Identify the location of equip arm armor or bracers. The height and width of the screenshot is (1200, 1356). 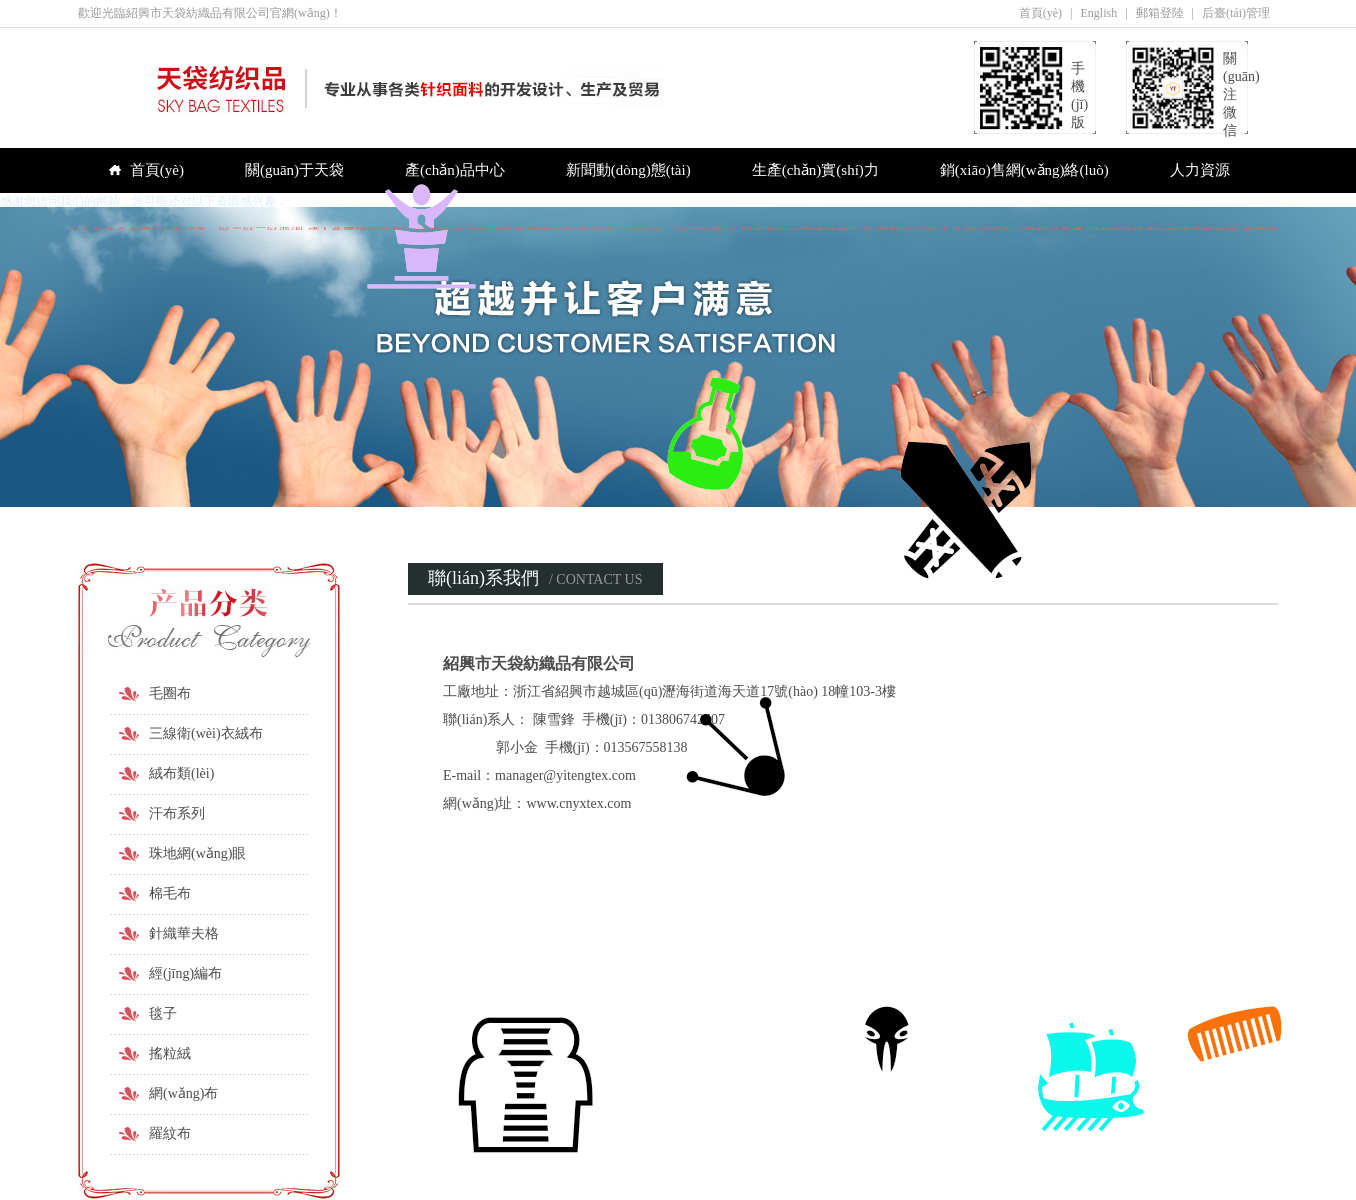
(966, 510).